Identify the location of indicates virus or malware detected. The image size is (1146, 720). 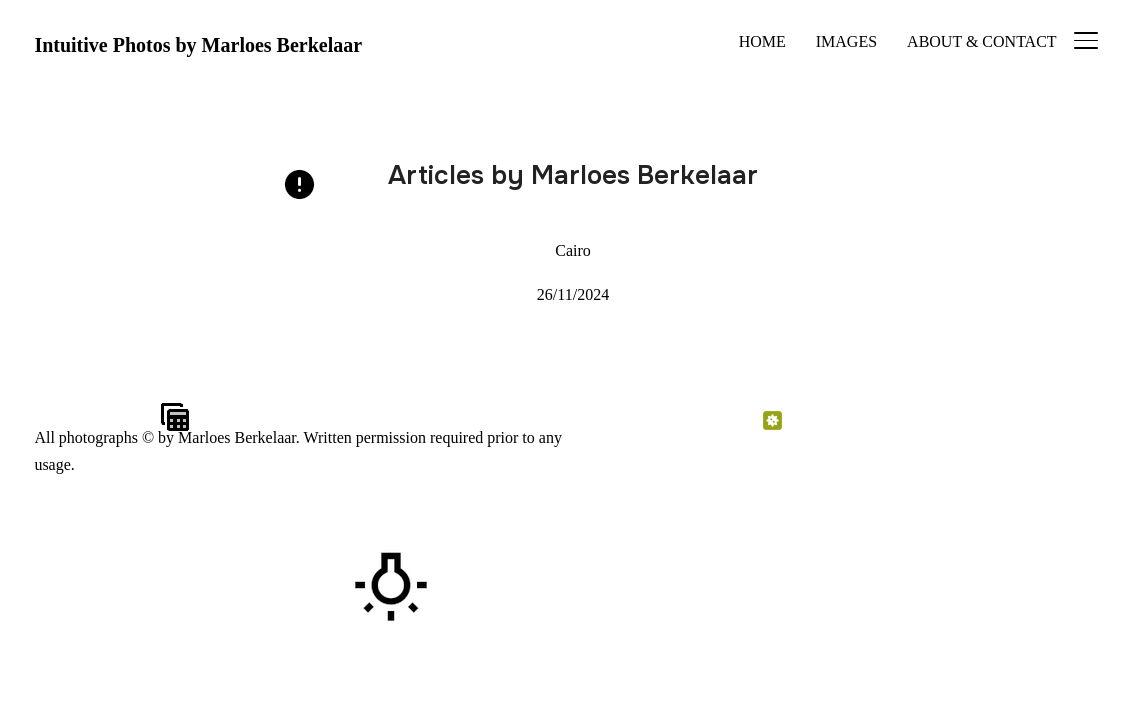
(772, 420).